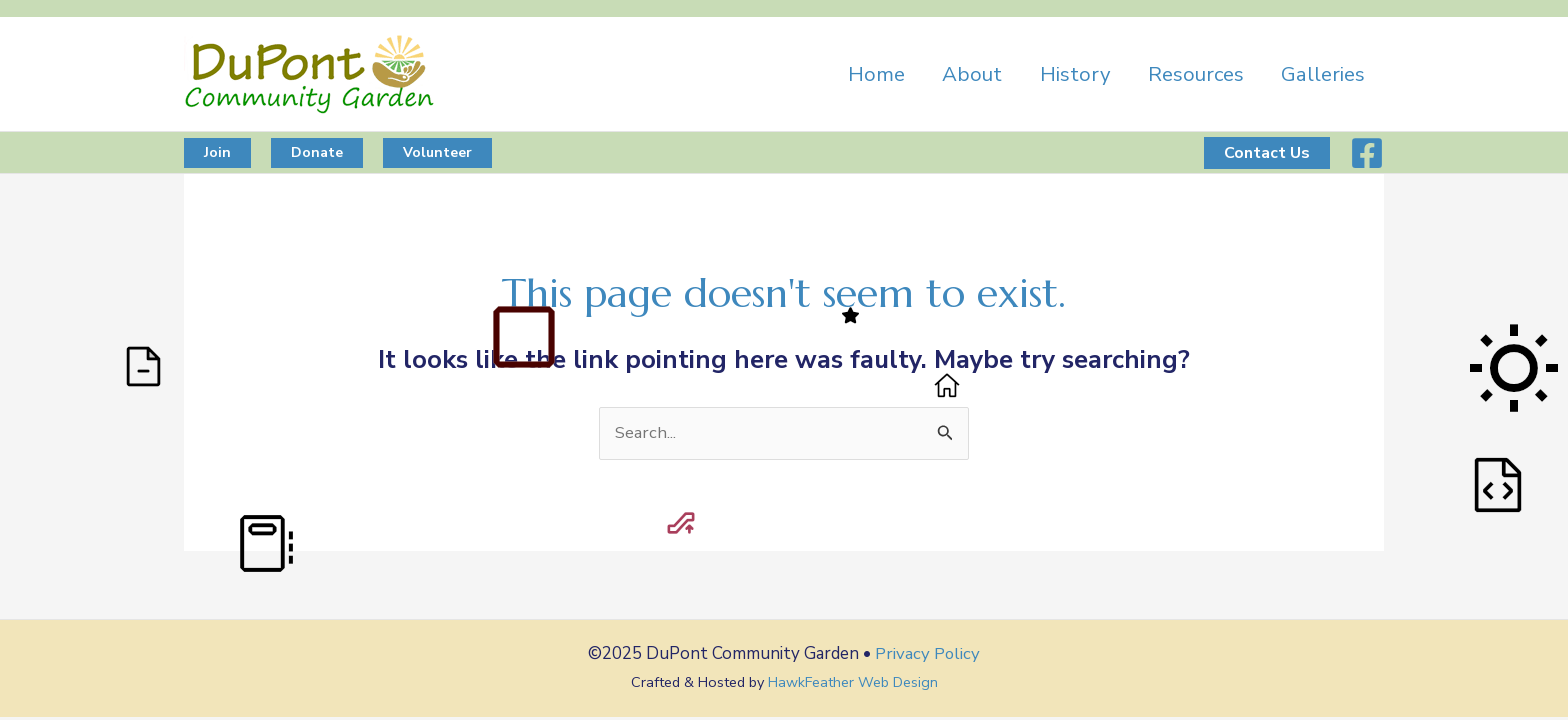 The width and height of the screenshot is (1568, 720). What do you see at coordinates (1498, 485) in the screenshot?
I see `open a code or source file` at bounding box center [1498, 485].